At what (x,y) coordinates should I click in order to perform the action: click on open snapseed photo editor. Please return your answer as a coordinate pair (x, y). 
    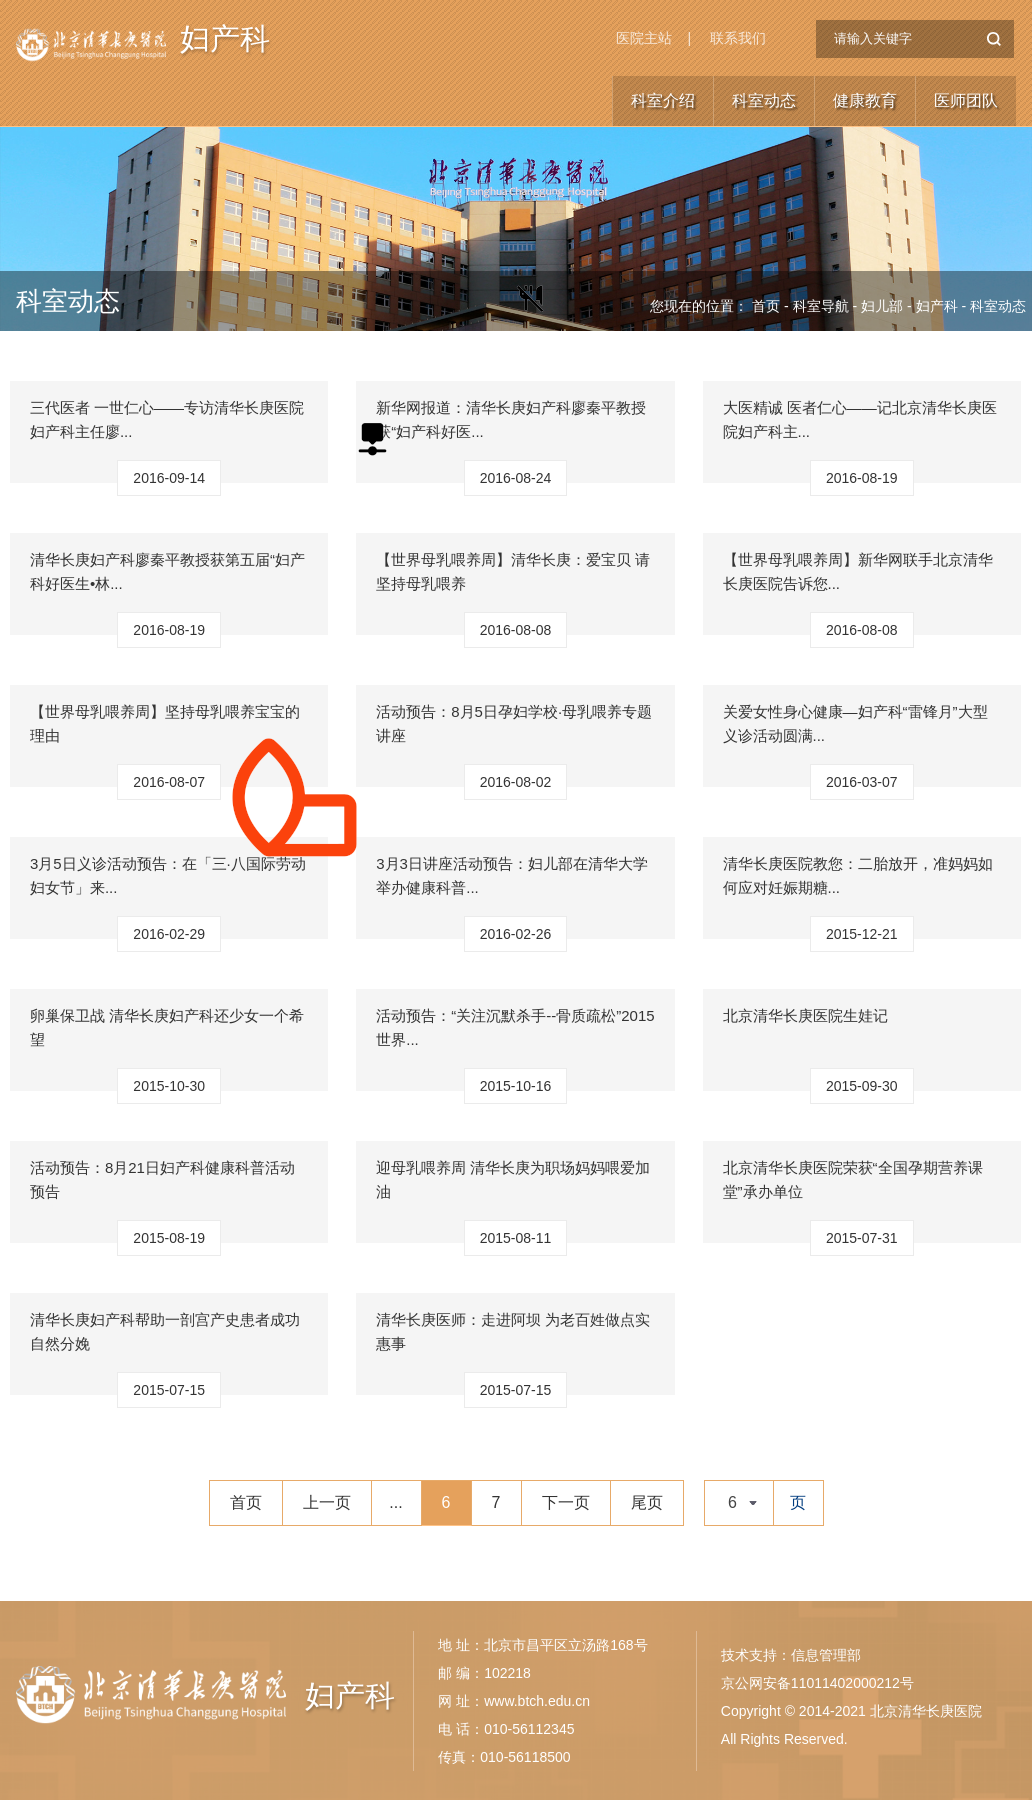
    Looking at the image, I should click on (294, 800).